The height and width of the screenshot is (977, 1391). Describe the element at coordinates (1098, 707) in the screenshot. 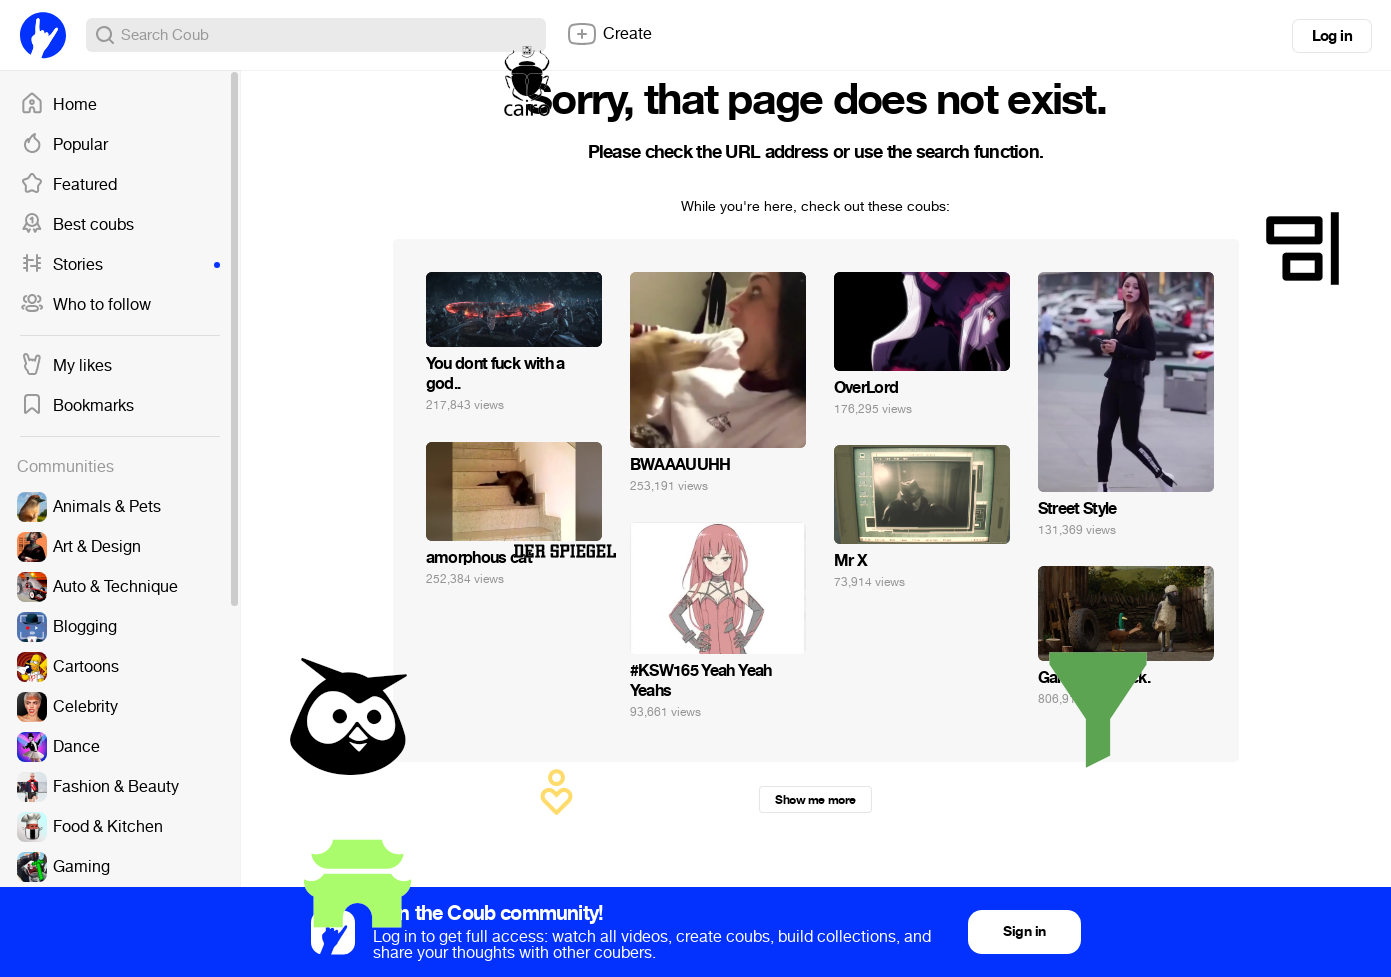

I see `filter or sort content` at that location.